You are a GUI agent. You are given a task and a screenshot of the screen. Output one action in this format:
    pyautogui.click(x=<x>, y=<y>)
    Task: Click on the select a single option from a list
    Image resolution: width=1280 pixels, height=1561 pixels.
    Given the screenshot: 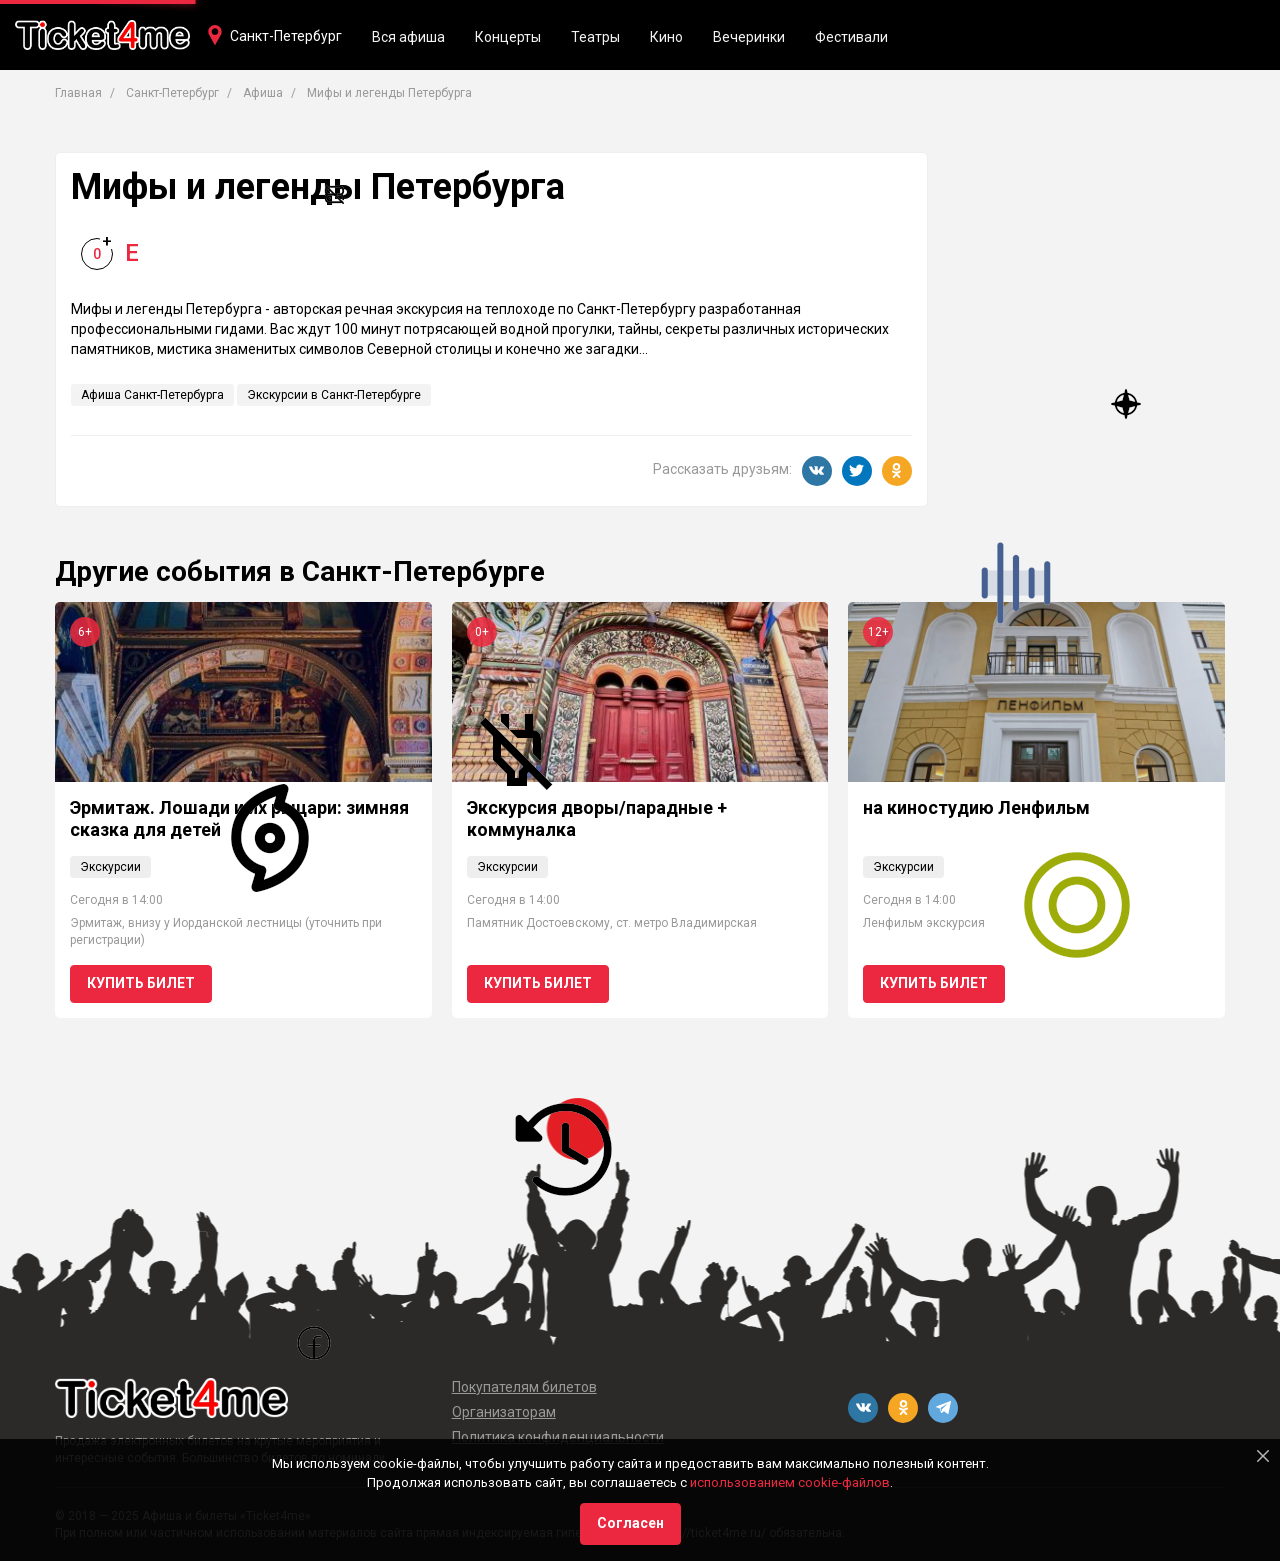 What is the action you would take?
    pyautogui.click(x=1077, y=905)
    